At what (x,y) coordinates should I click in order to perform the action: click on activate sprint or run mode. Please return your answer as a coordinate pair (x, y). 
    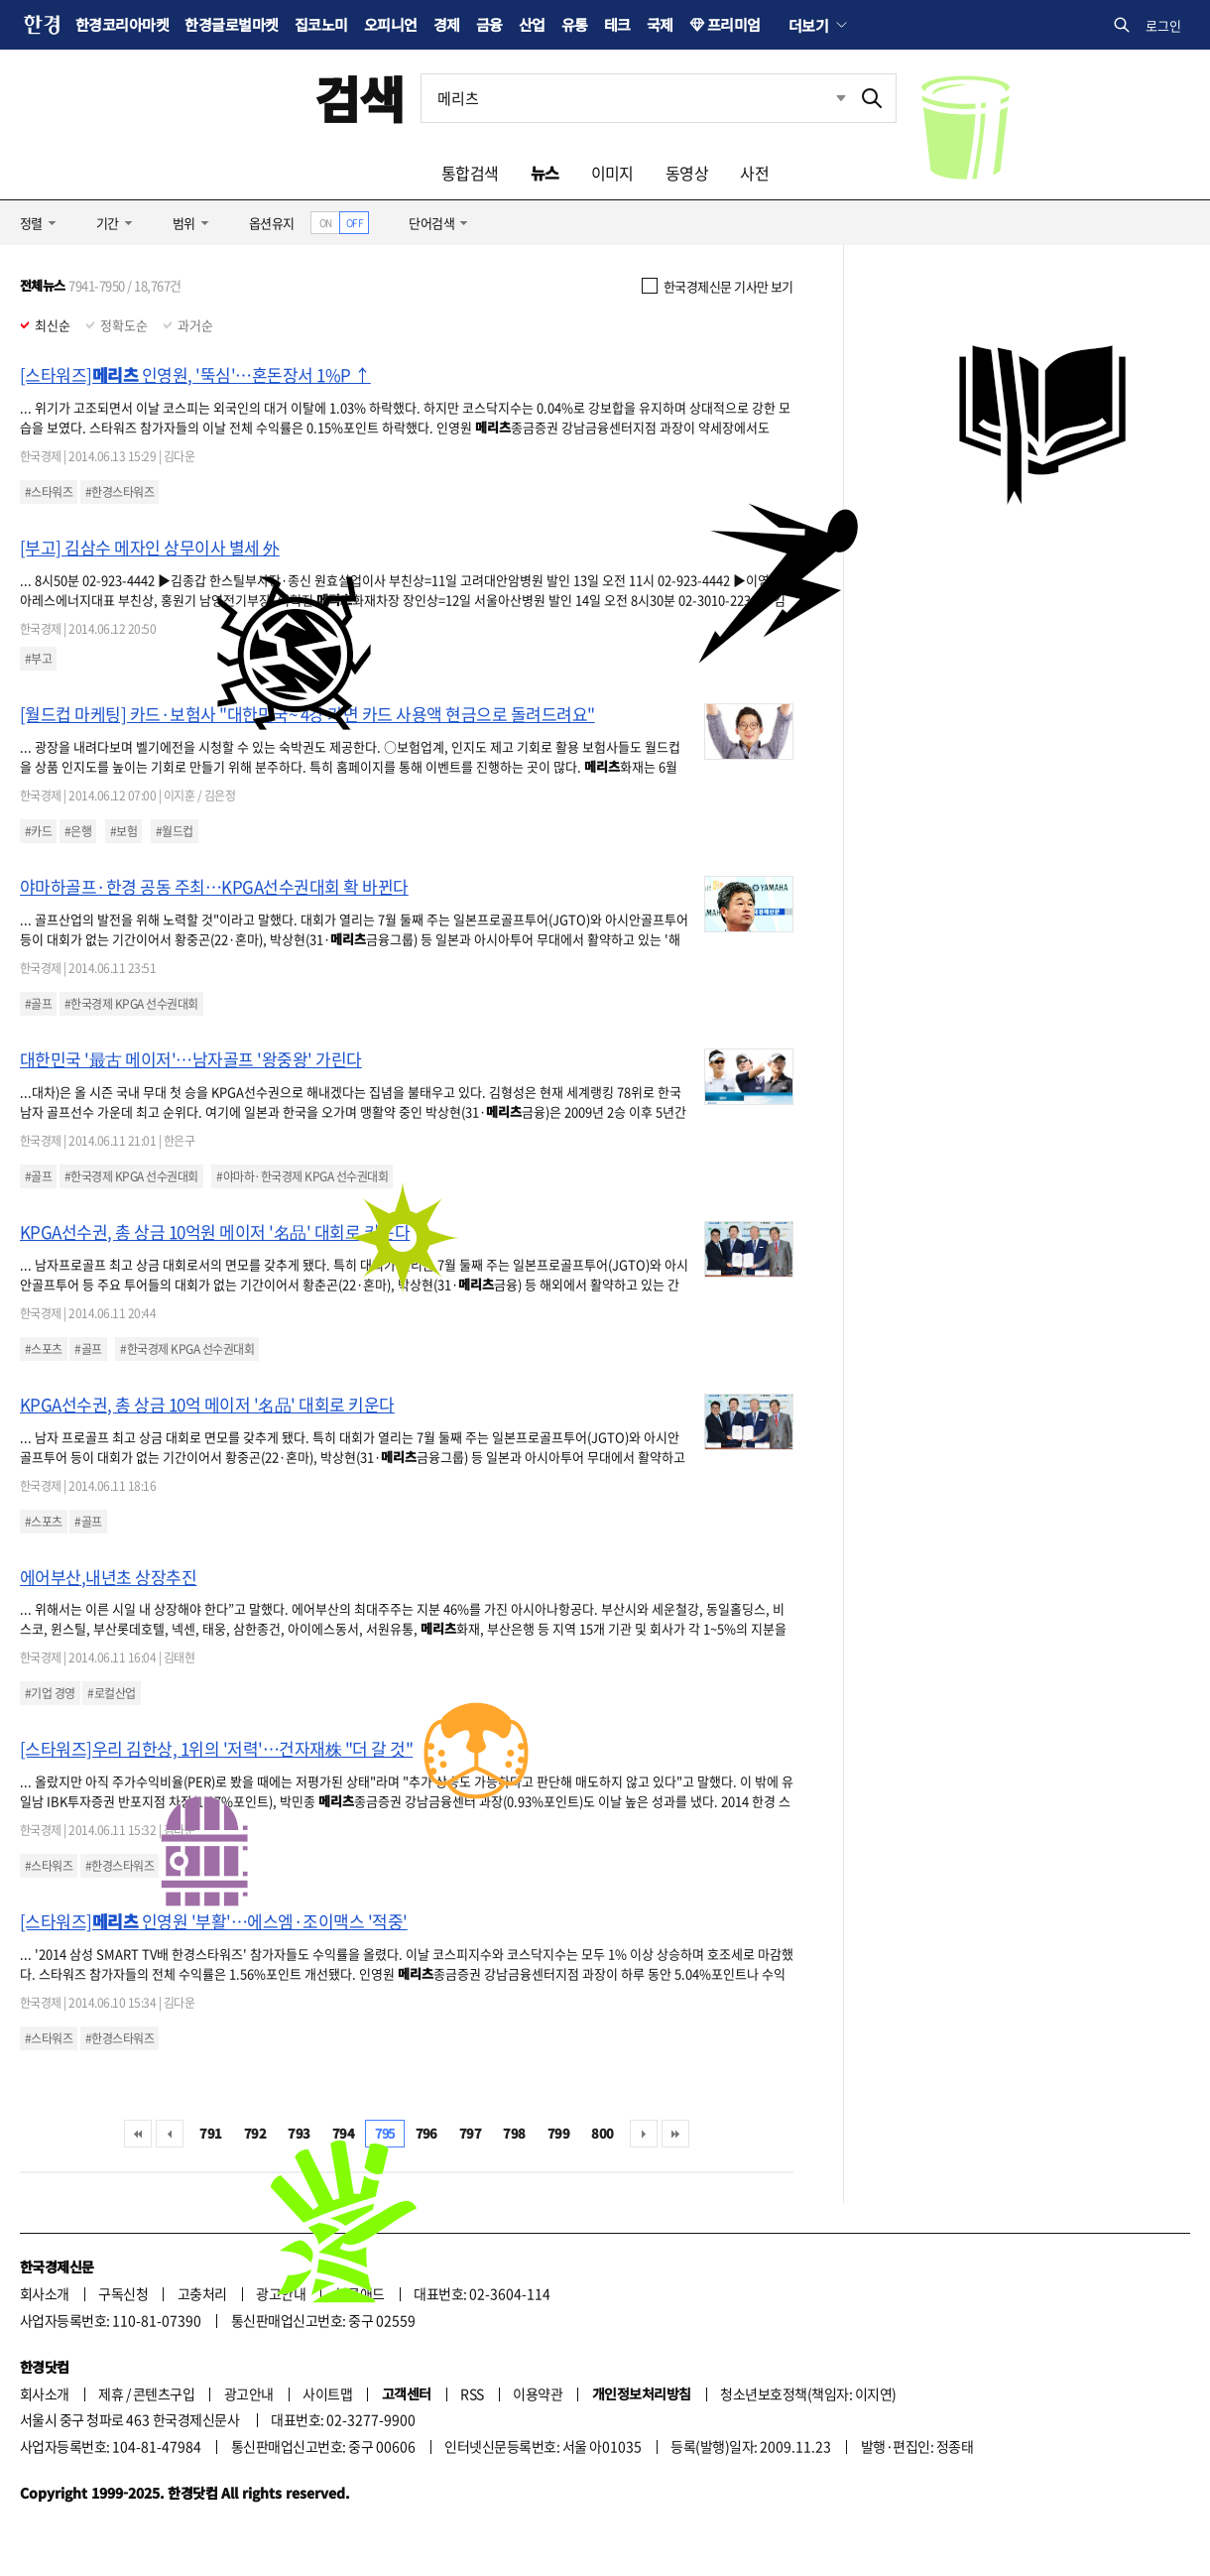
    Looking at the image, I should click on (778, 584).